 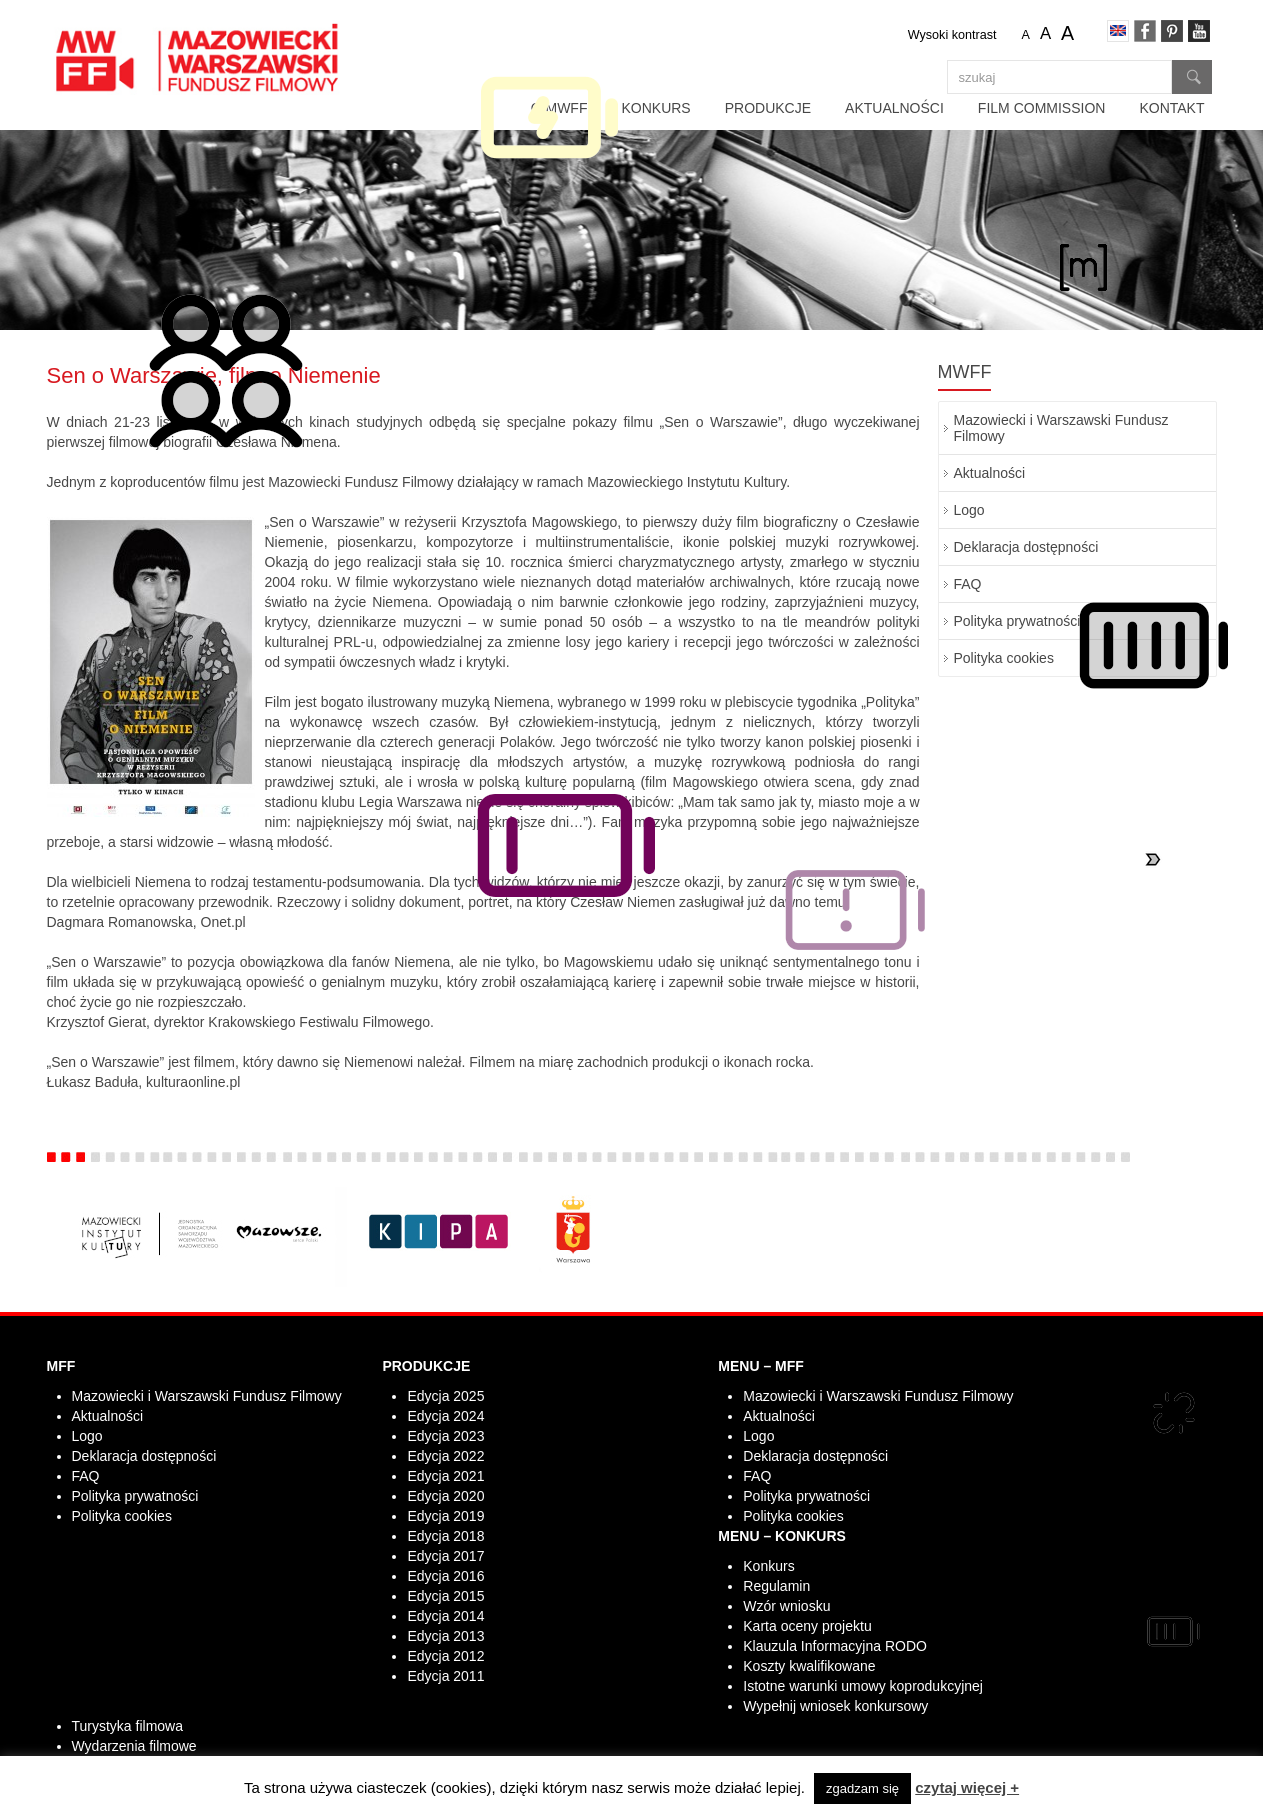 I want to click on indicates battery is well charged, so click(x=1172, y=1631).